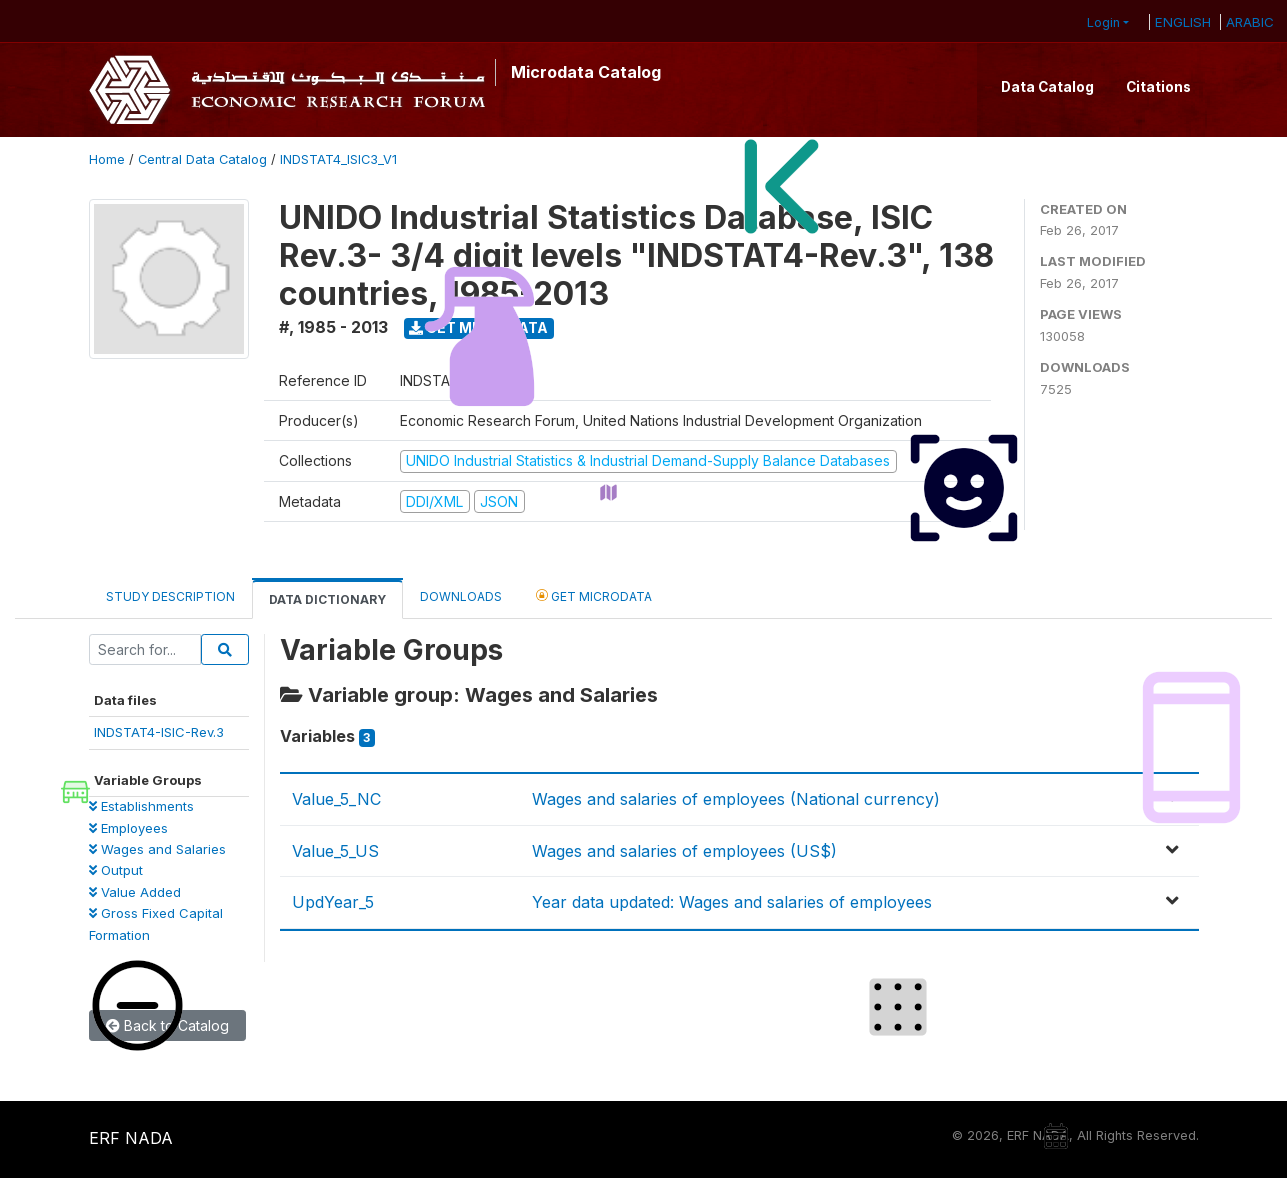 This screenshot has height=1178, width=1287. Describe the element at coordinates (964, 488) in the screenshot. I see `scan face to unlock or authenticate` at that location.